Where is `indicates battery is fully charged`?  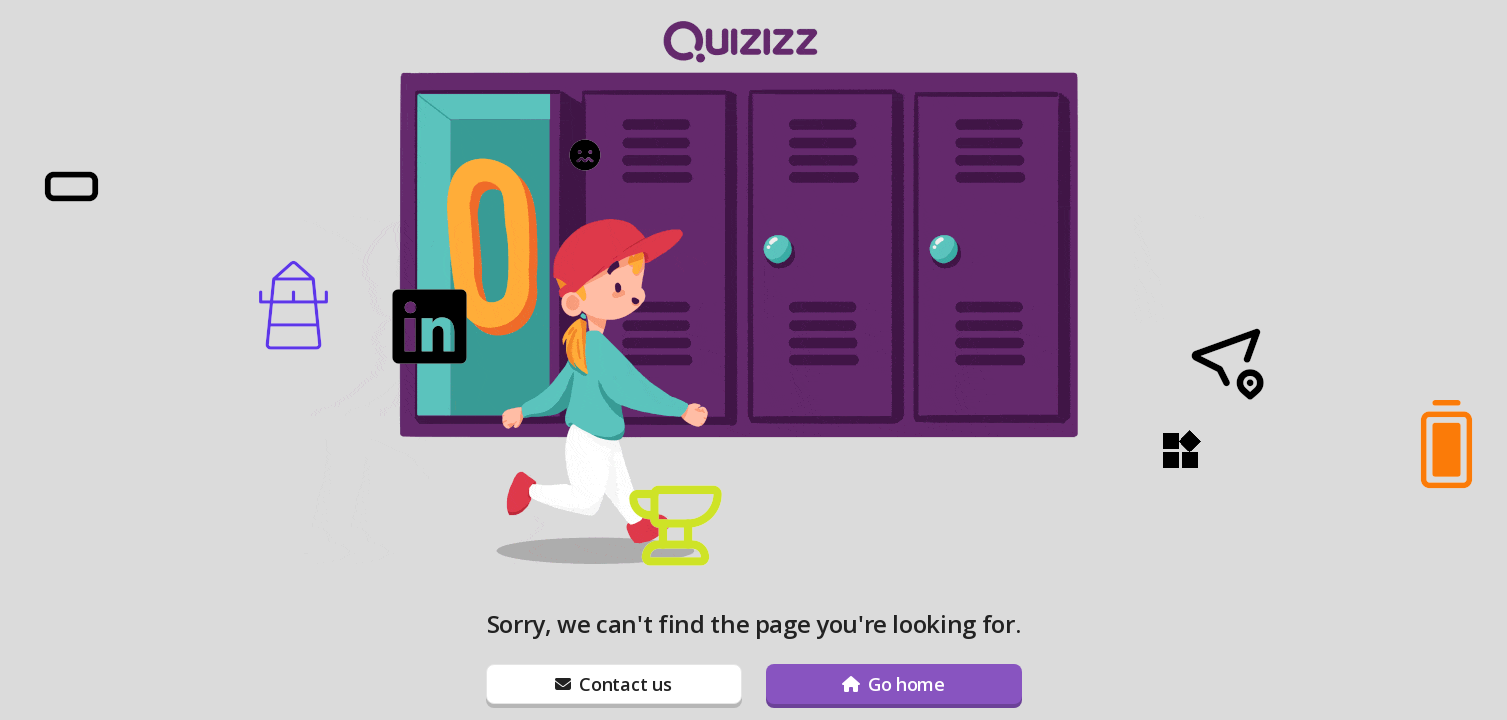
indicates battery is fully charged is located at coordinates (1446, 445).